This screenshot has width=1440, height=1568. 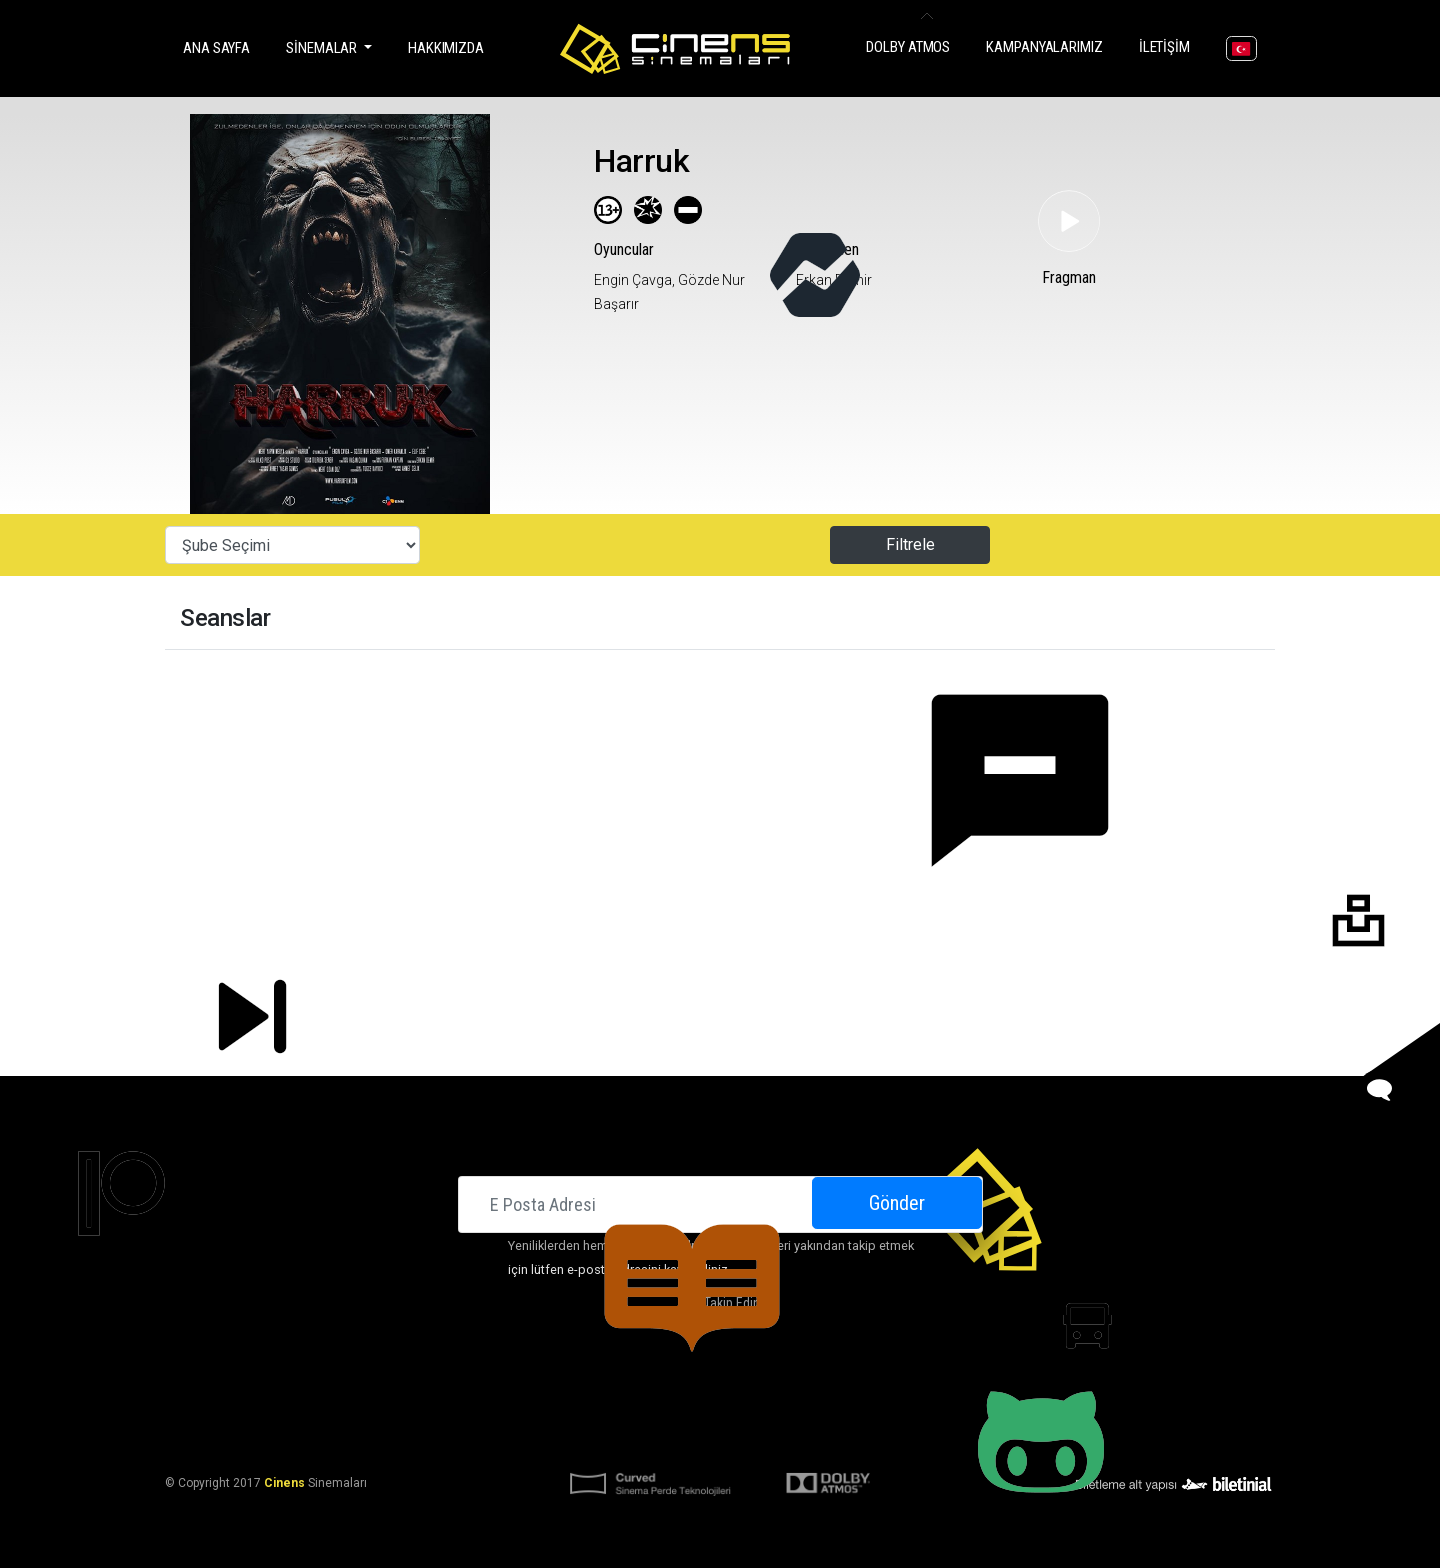 I want to click on unsplash logo - access free stock photos, so click(x=1358, y=920).